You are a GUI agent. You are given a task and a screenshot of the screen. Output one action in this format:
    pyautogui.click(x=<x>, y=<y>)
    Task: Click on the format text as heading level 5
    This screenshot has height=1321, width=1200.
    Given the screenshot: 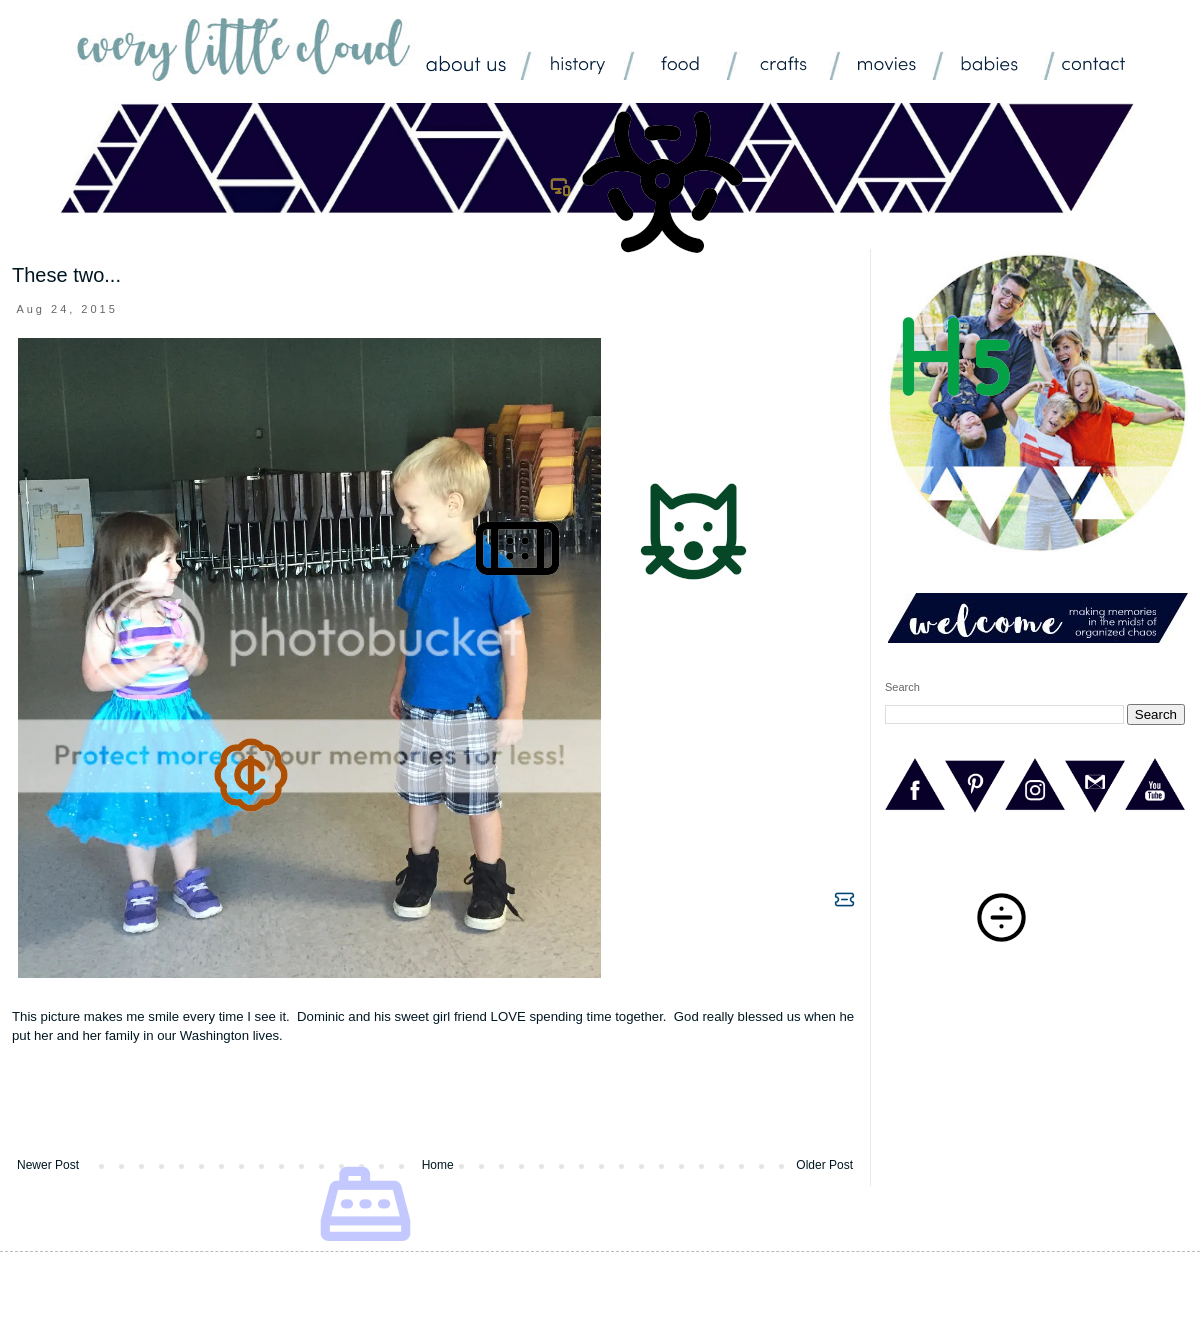 What is the action you would take?
    pyautogui.click(x=953, y=356)
    